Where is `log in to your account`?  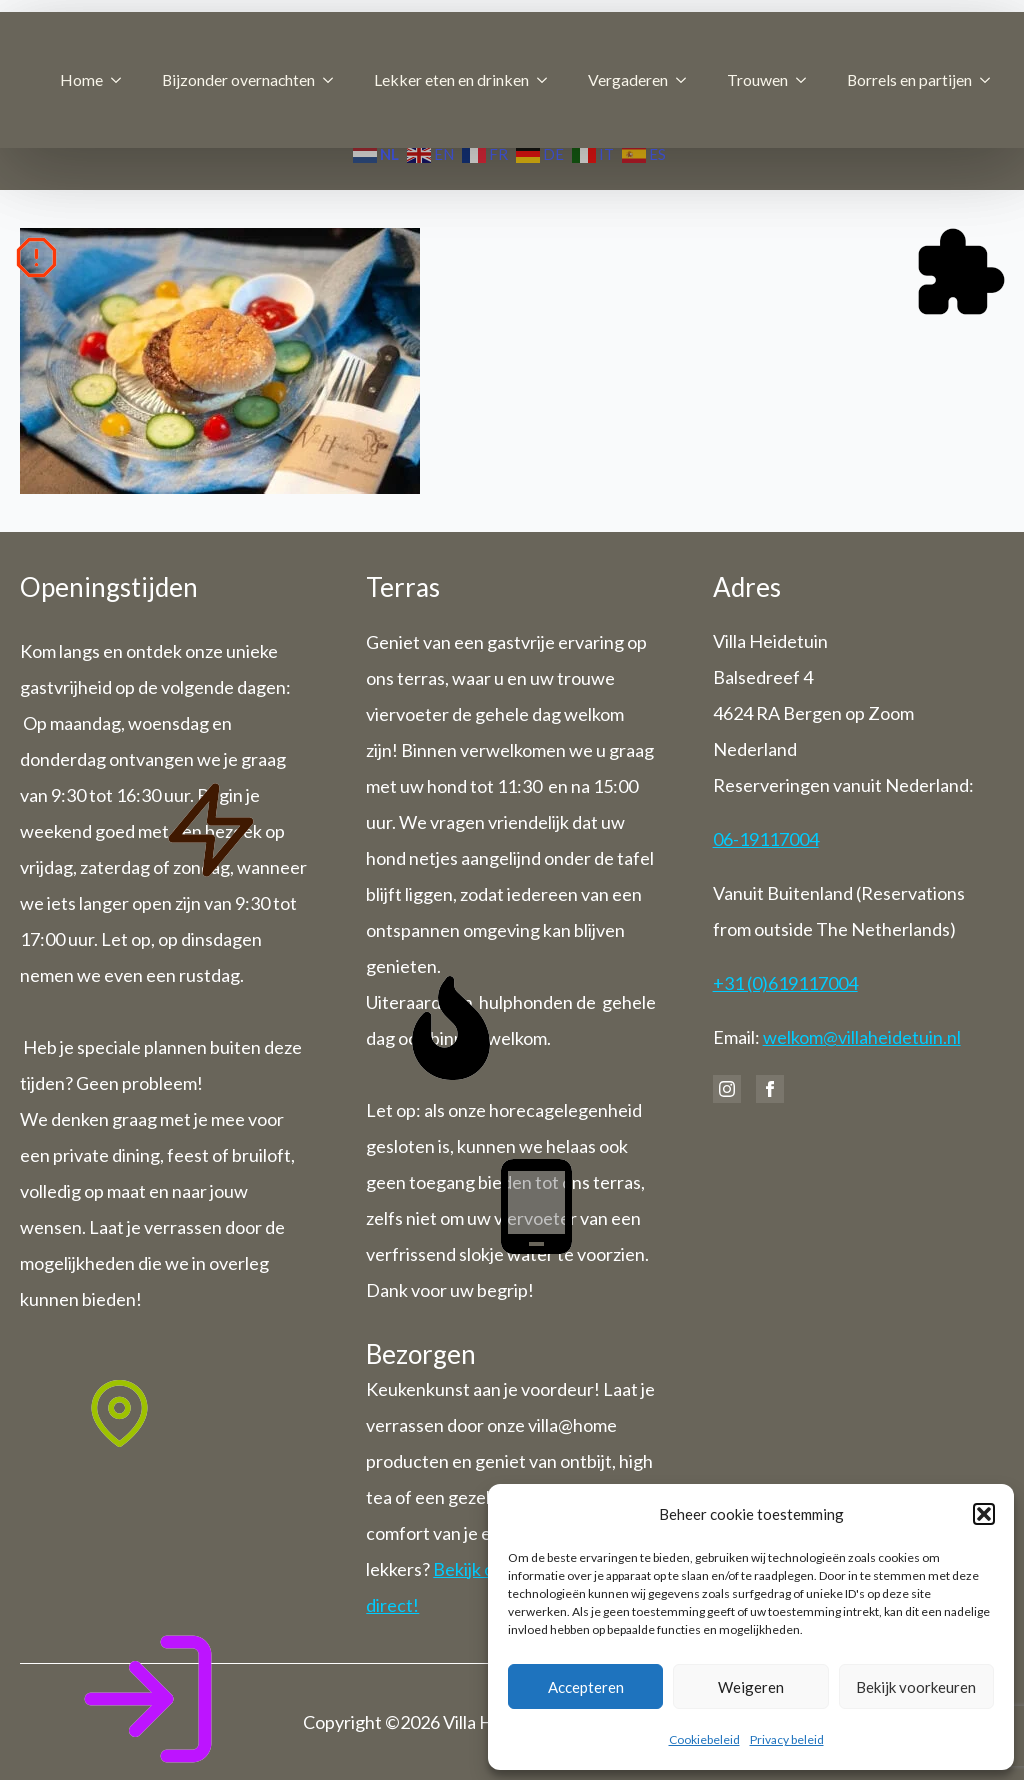
log in to your account is located at coordinates (148, 1699).